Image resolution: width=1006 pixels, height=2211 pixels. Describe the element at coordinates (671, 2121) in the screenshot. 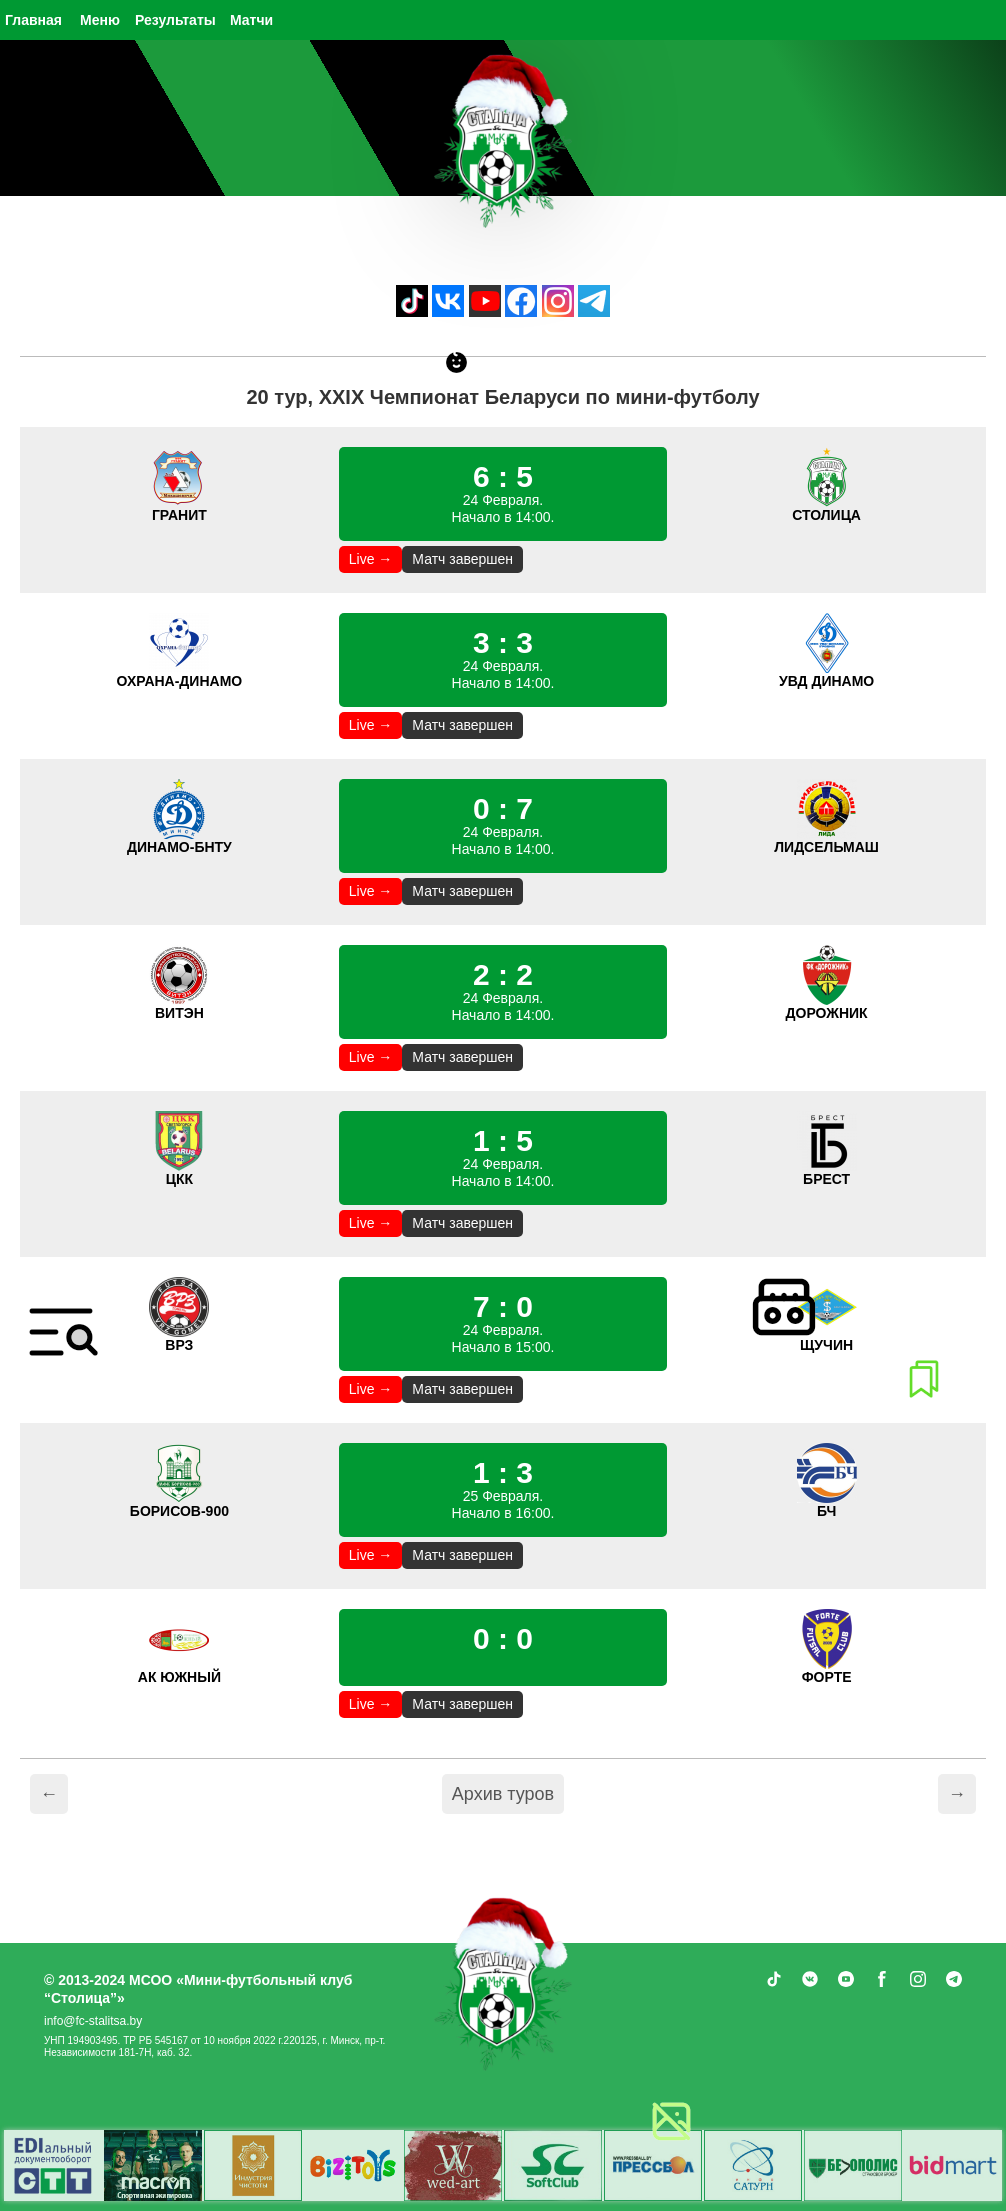

I see `image unavailable or cannot be displayed` at that location.